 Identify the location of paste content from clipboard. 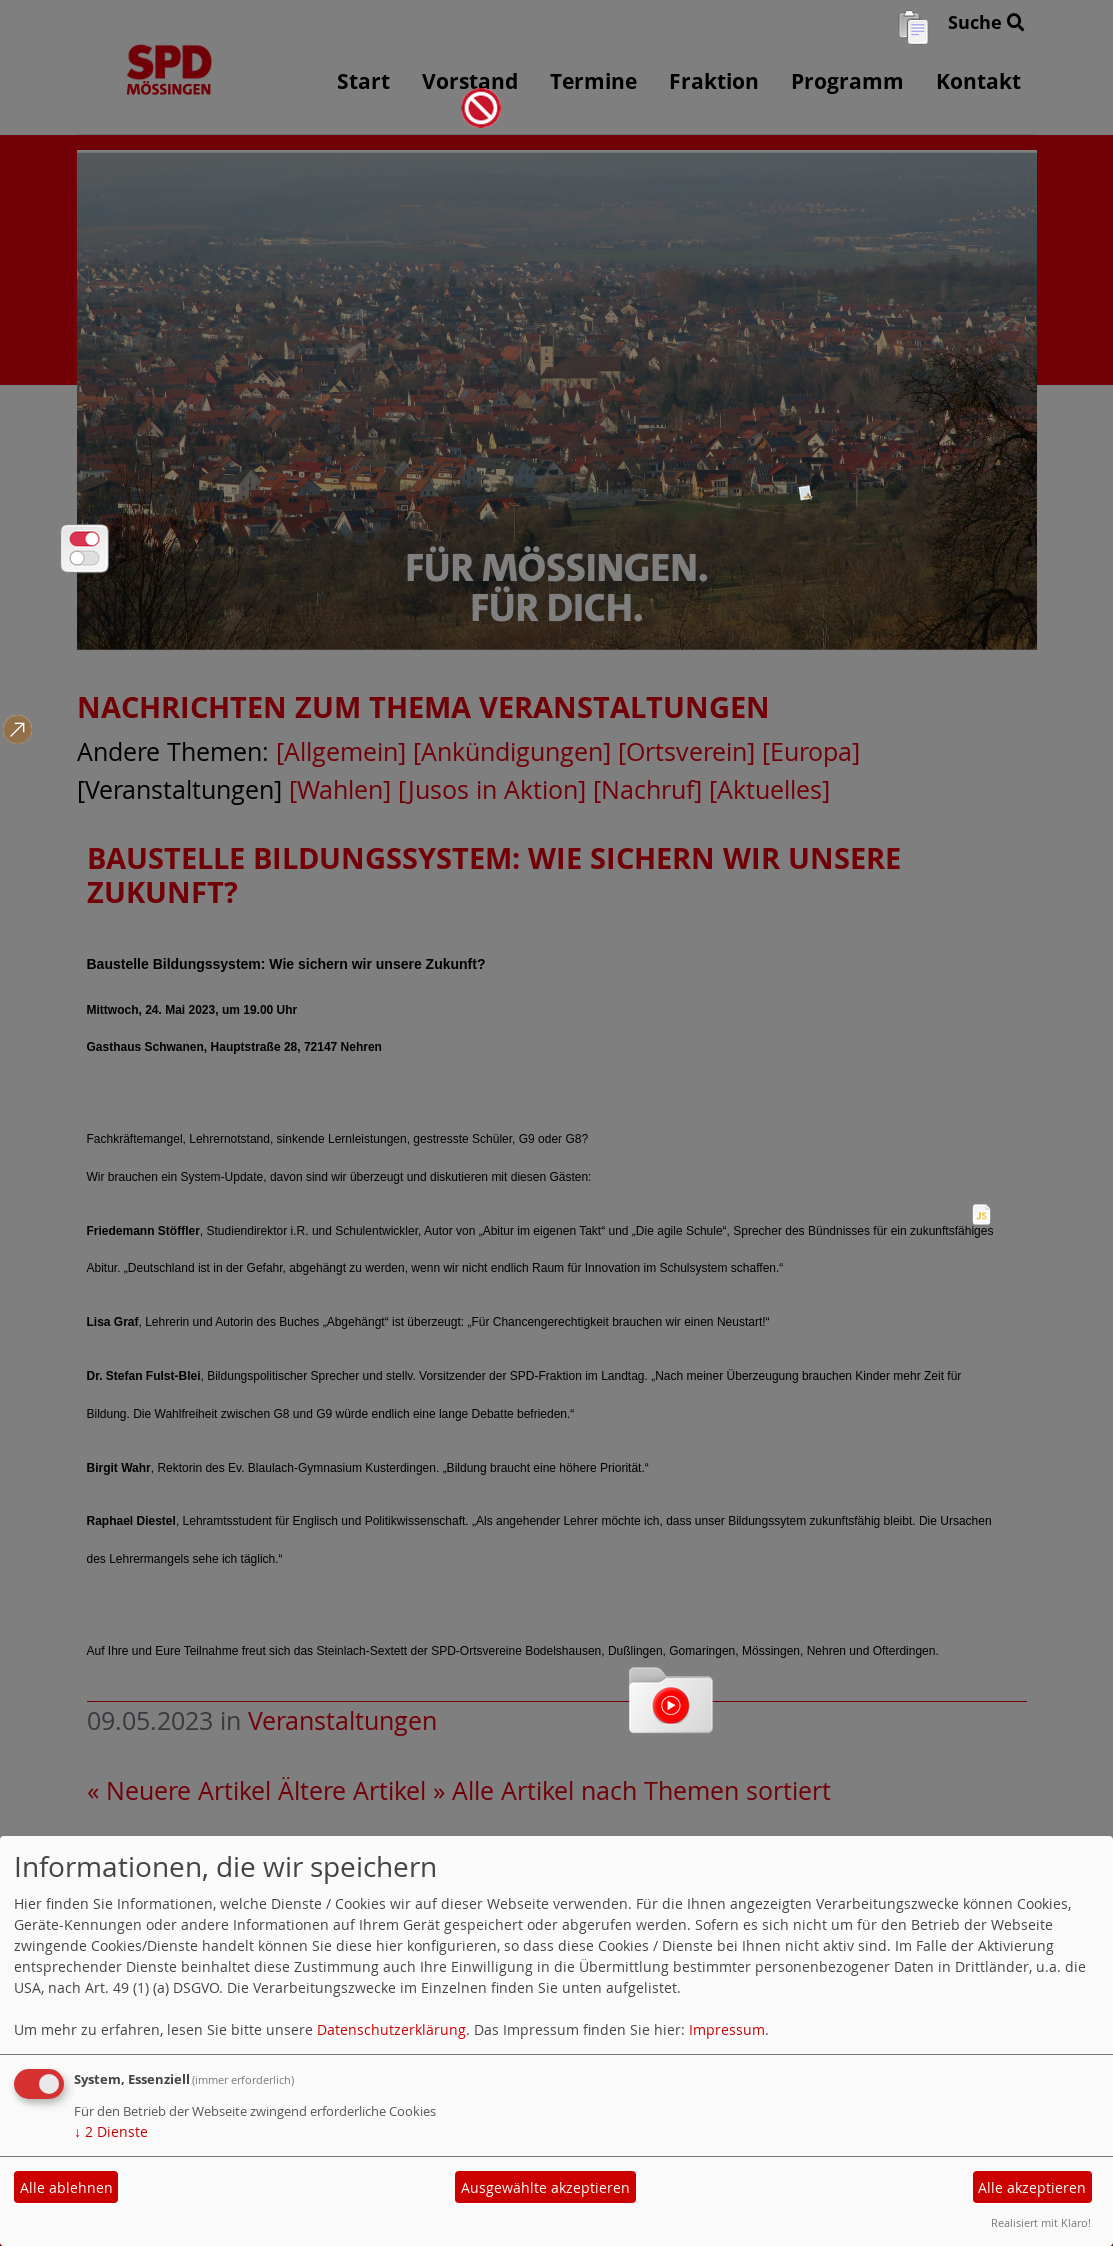
(913, 27).